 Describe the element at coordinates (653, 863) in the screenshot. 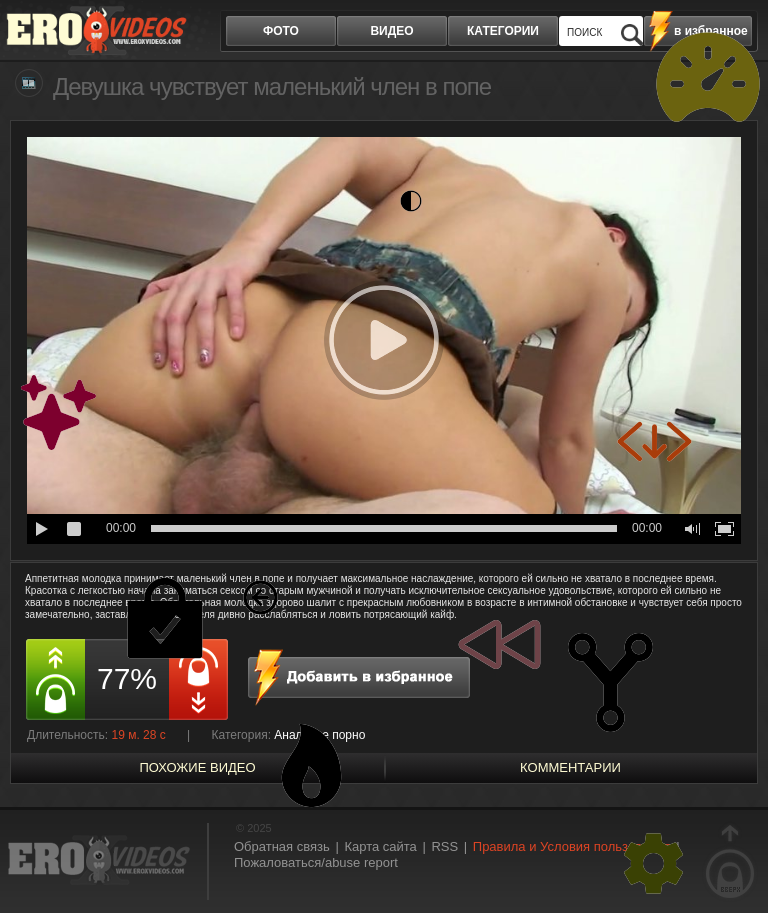

I see `open settings menu` at that location.